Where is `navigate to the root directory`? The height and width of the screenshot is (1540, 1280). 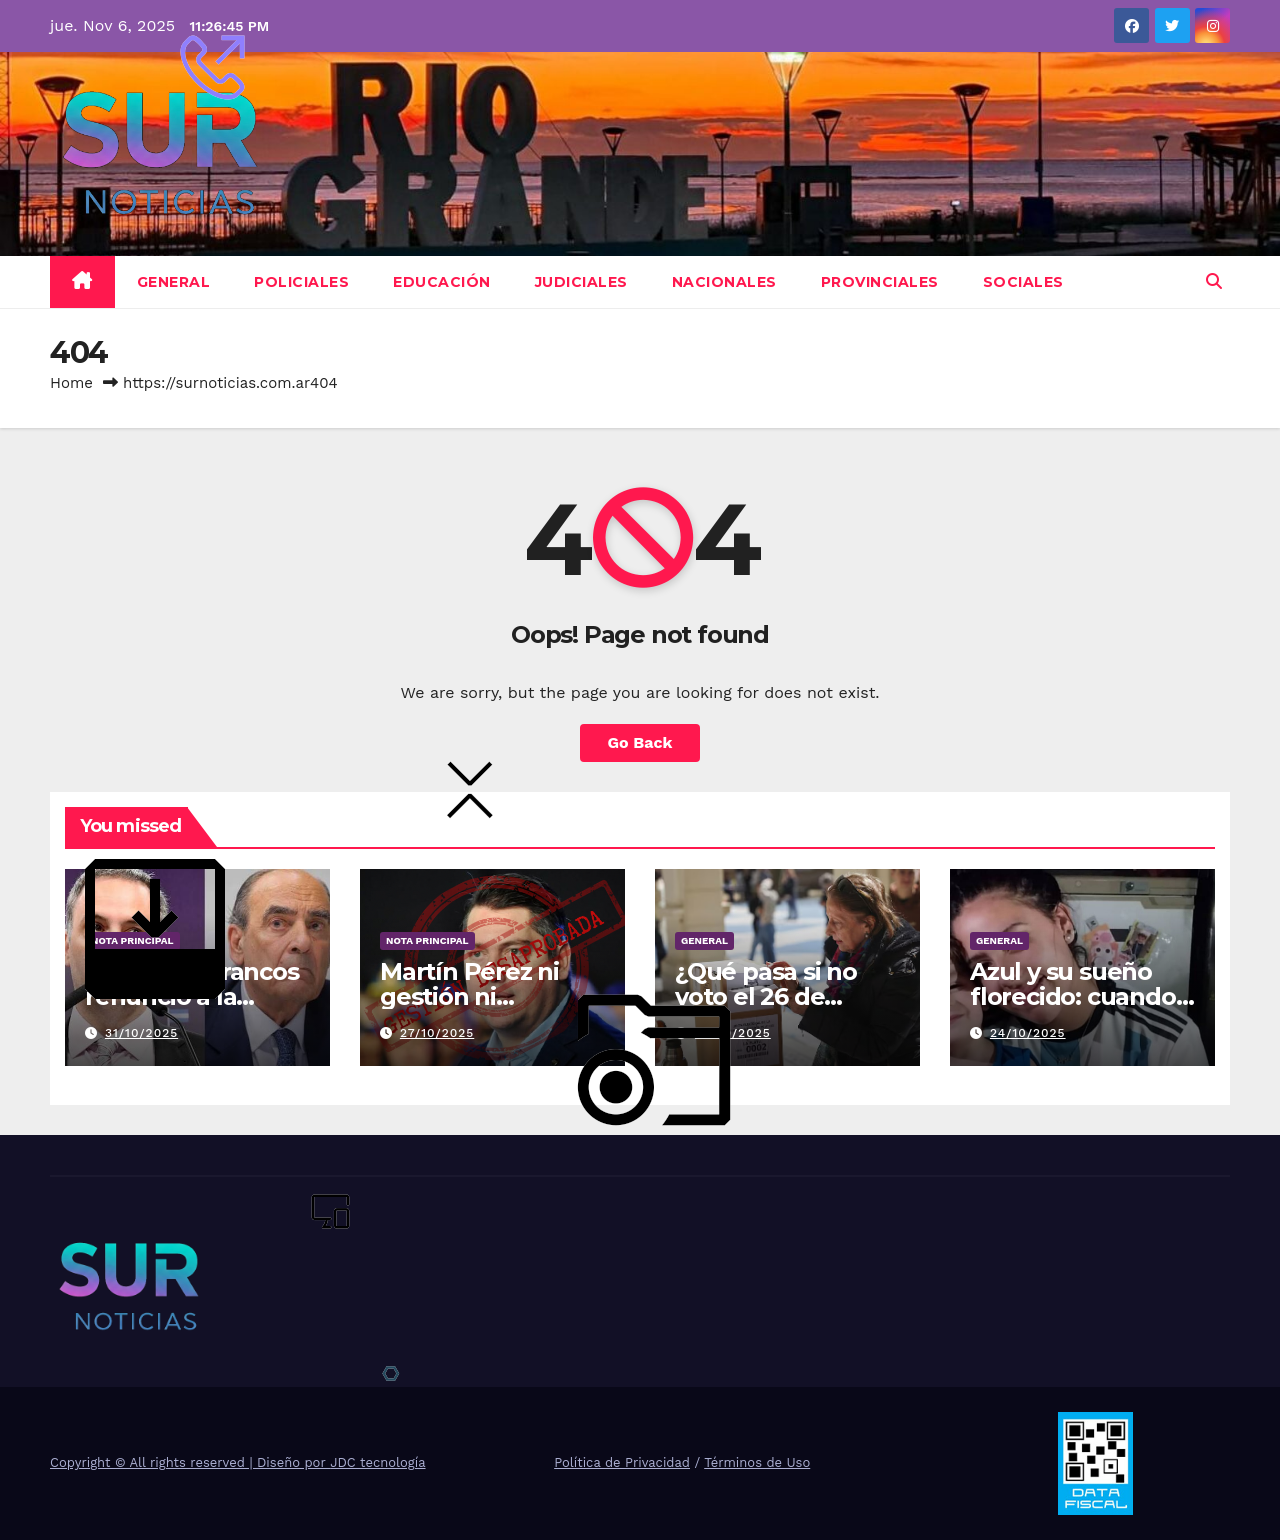
navigate to the root directory is located at coordinates (654, 1060).